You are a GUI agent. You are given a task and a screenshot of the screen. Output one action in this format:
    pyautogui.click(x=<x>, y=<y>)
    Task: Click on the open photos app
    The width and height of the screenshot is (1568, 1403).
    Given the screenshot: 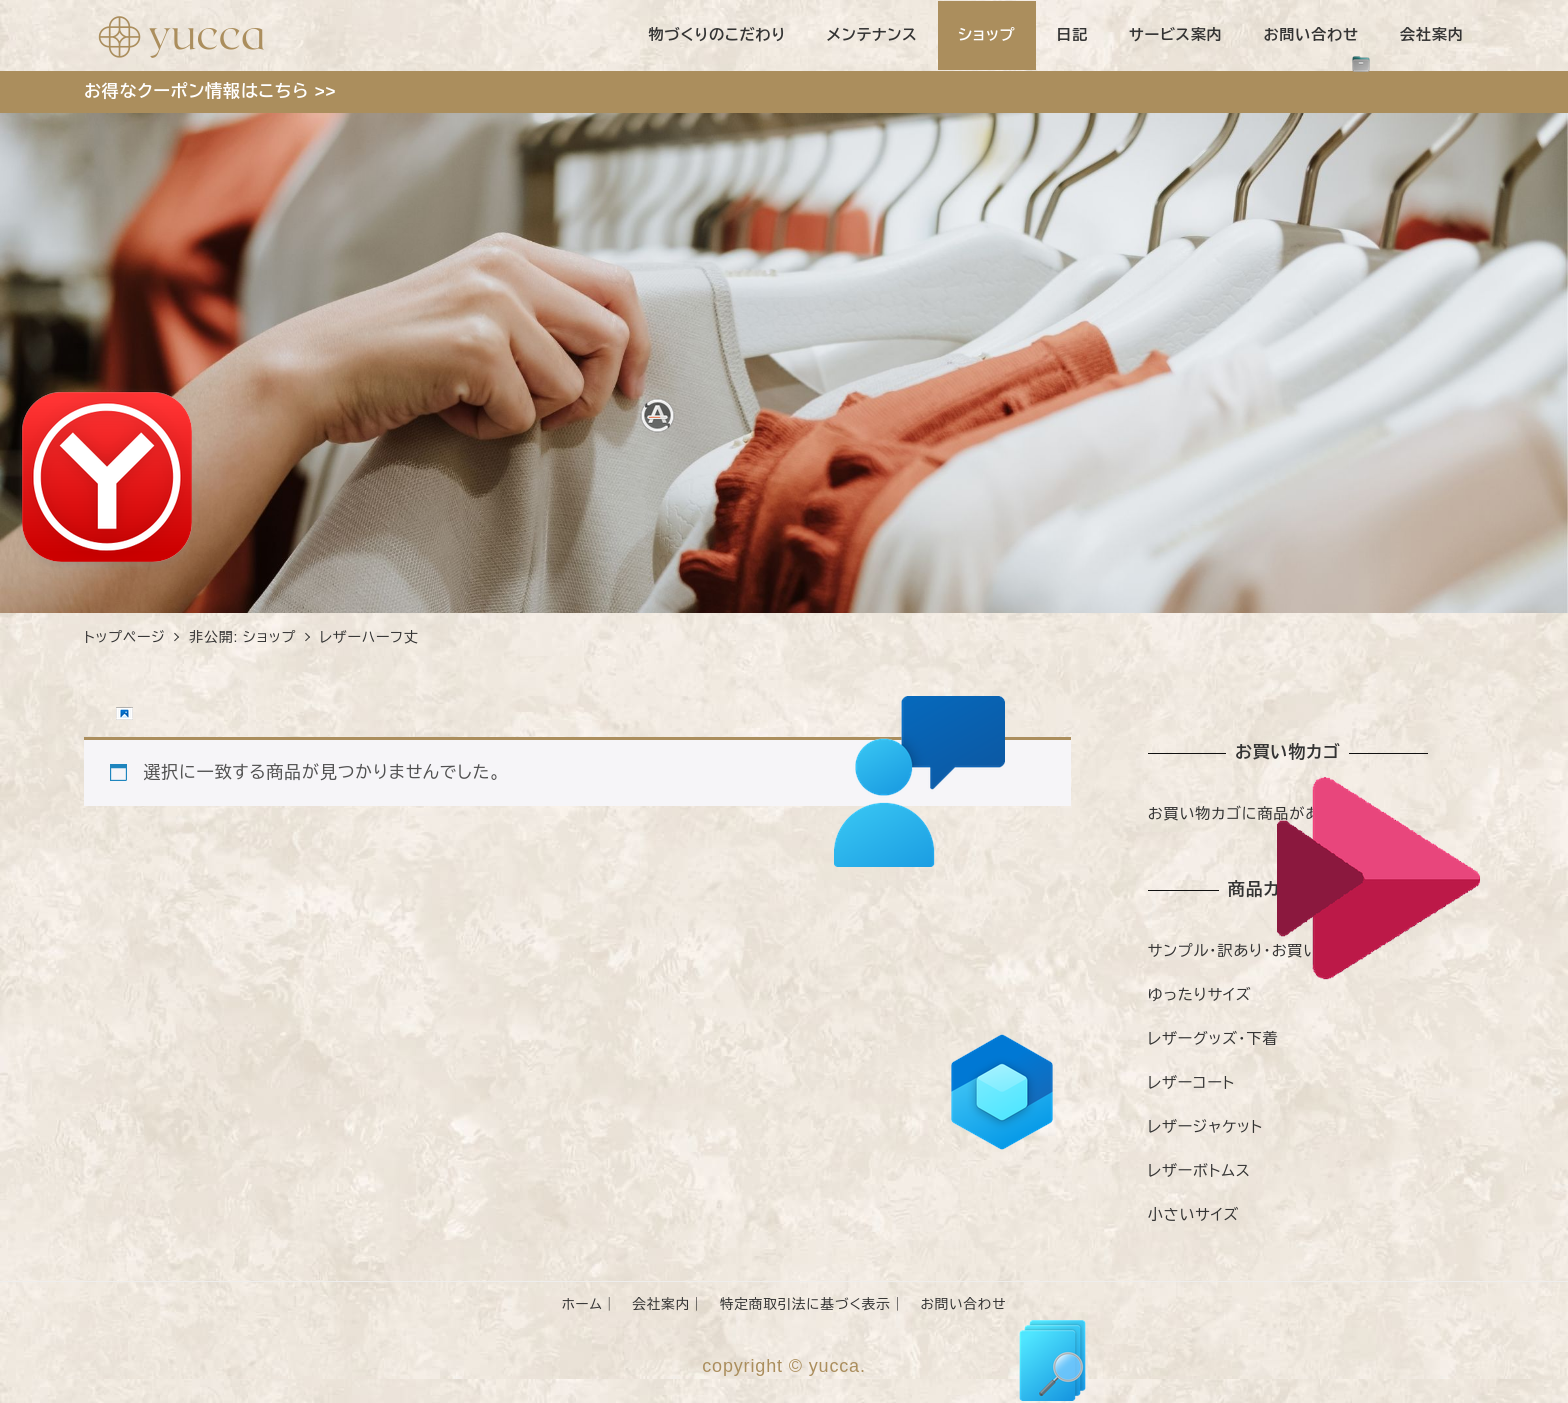 What is the action you would take?
    pyautogui.click(x=124, y=713)
    